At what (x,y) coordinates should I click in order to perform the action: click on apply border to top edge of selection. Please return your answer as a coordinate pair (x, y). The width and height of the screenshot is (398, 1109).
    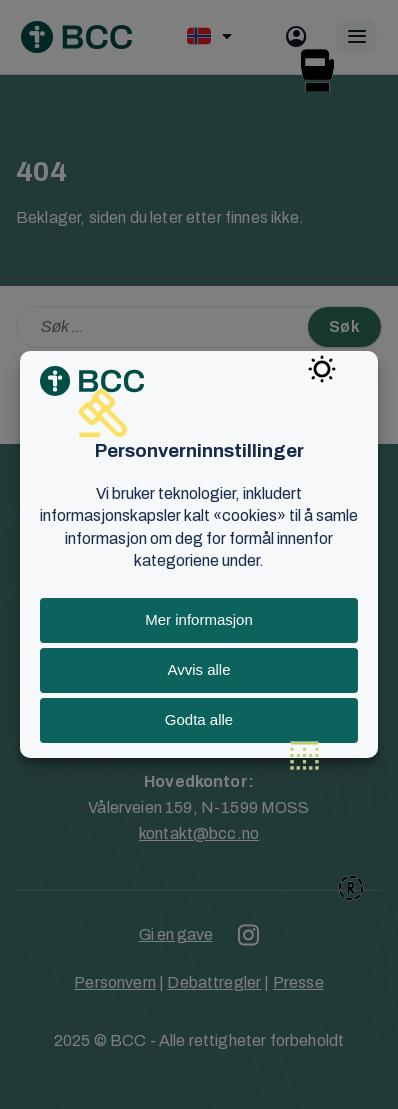
    Looking at the image, I should click on (304, 755).